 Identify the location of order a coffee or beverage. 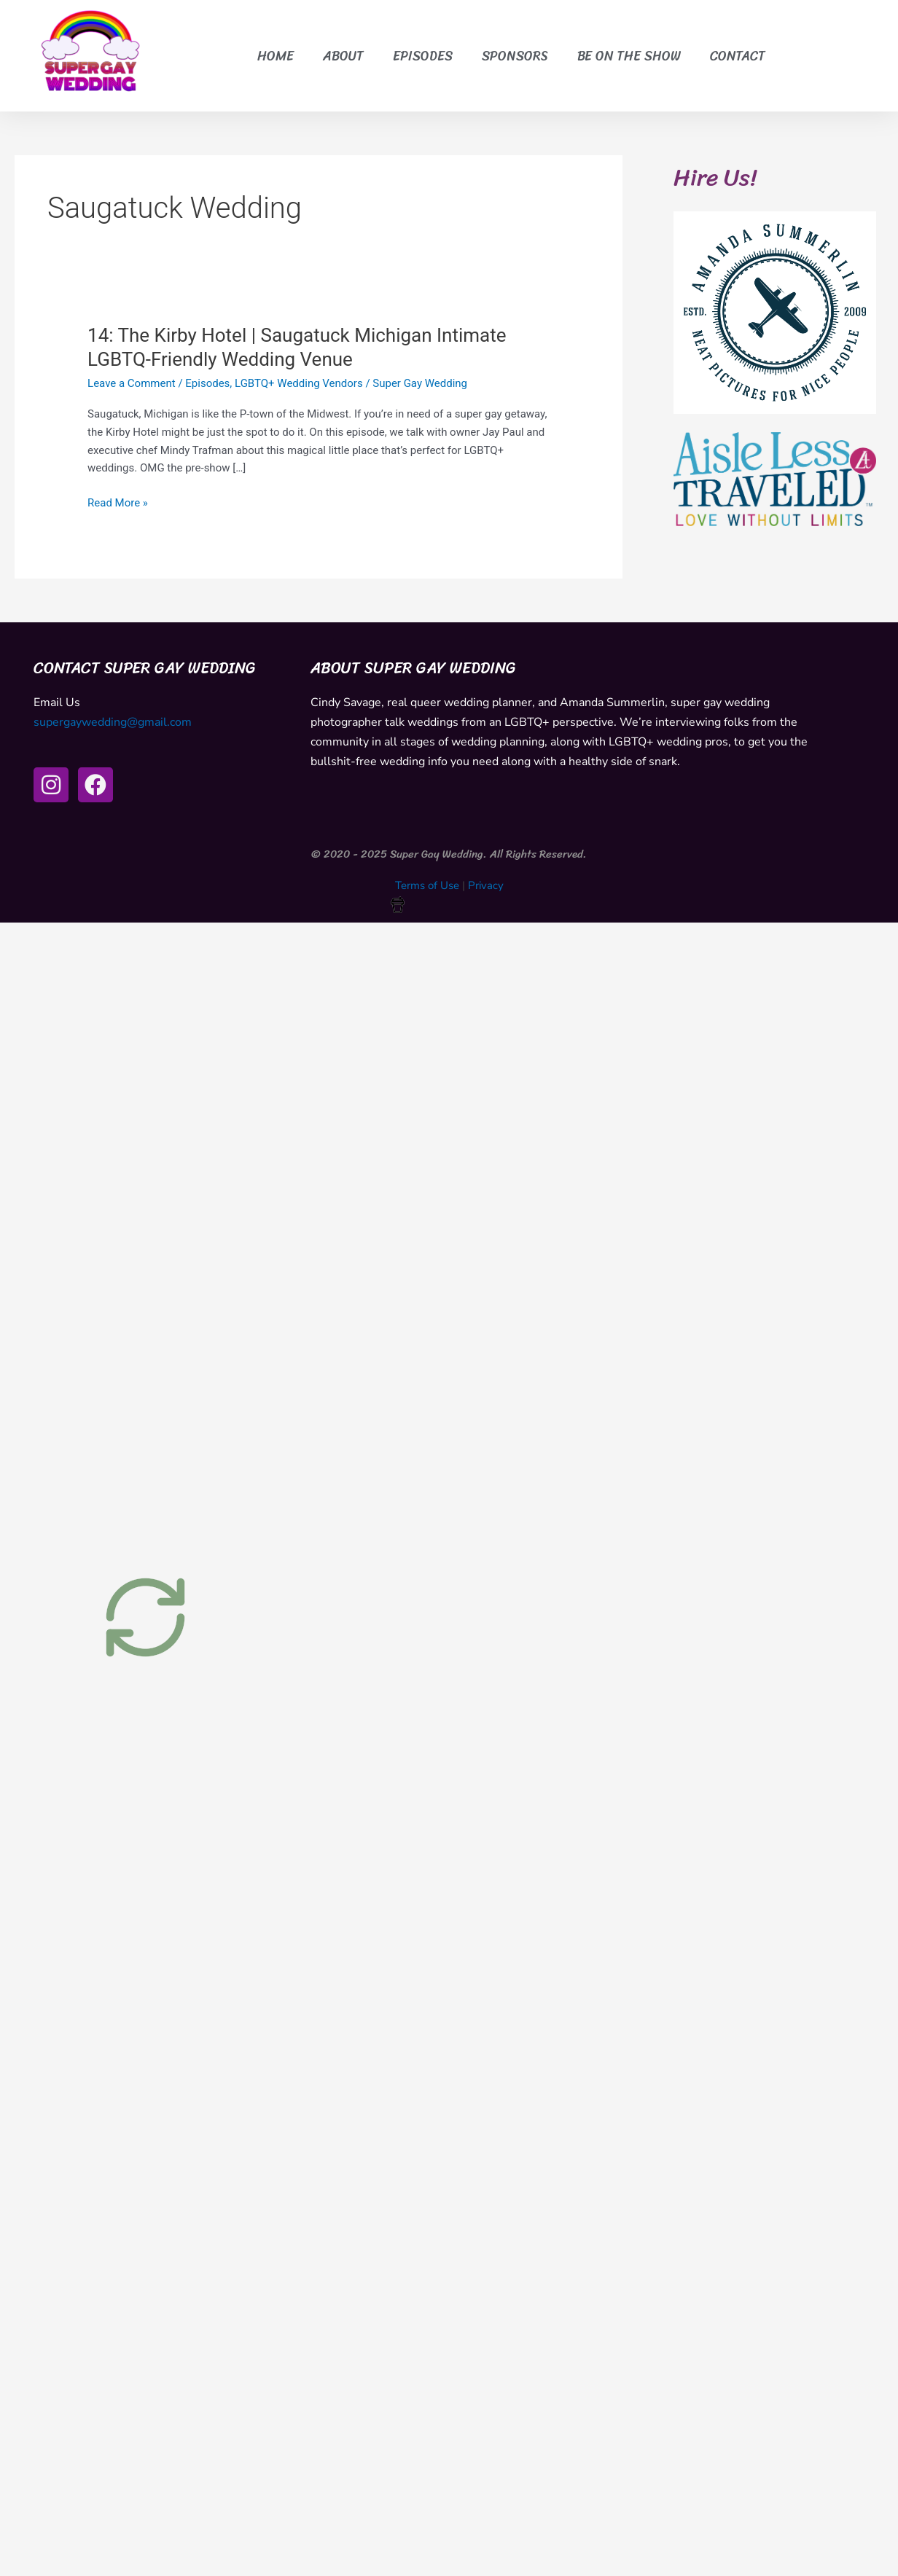
(397, 904).